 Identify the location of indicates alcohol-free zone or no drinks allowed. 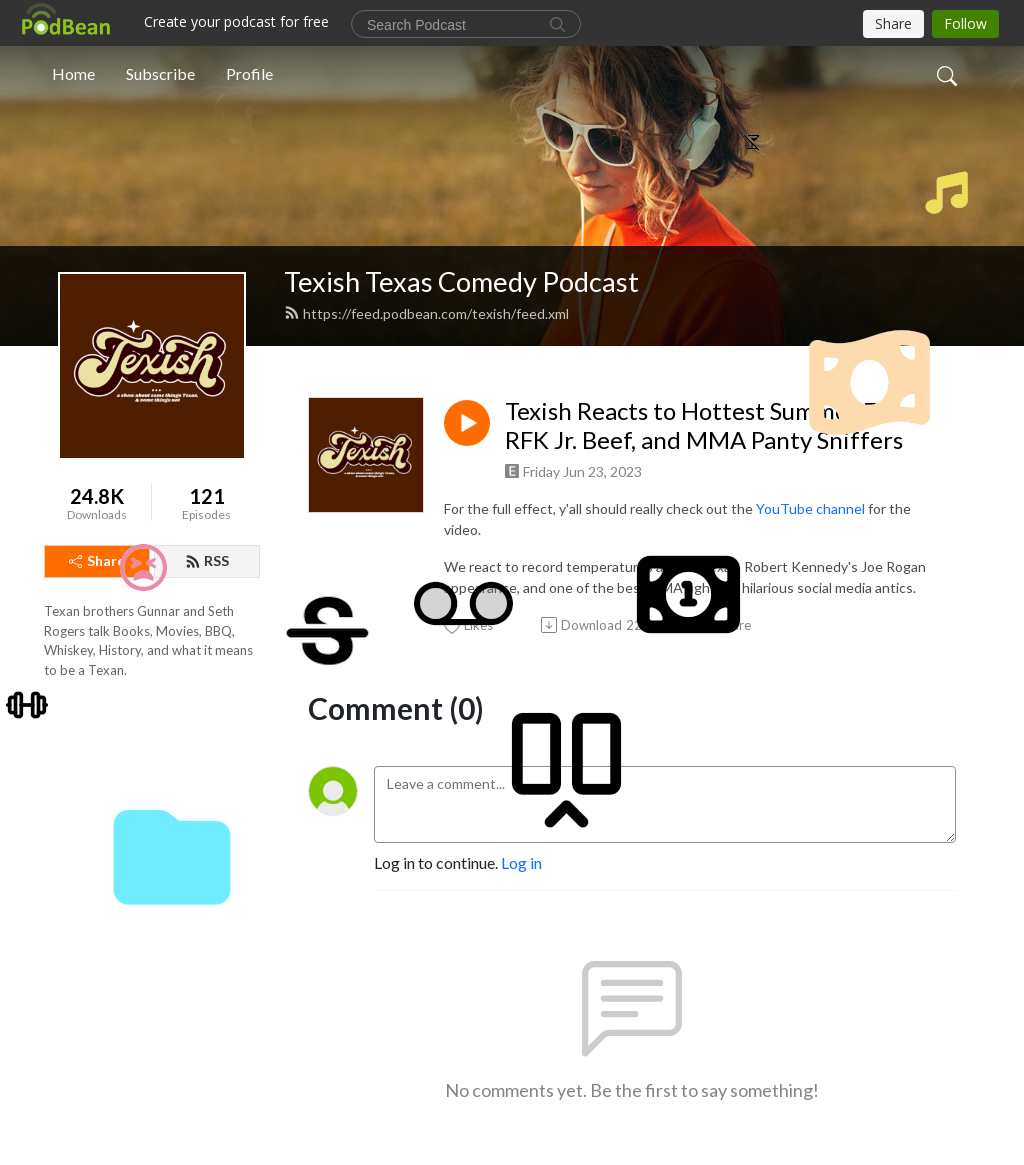
(752, 142).